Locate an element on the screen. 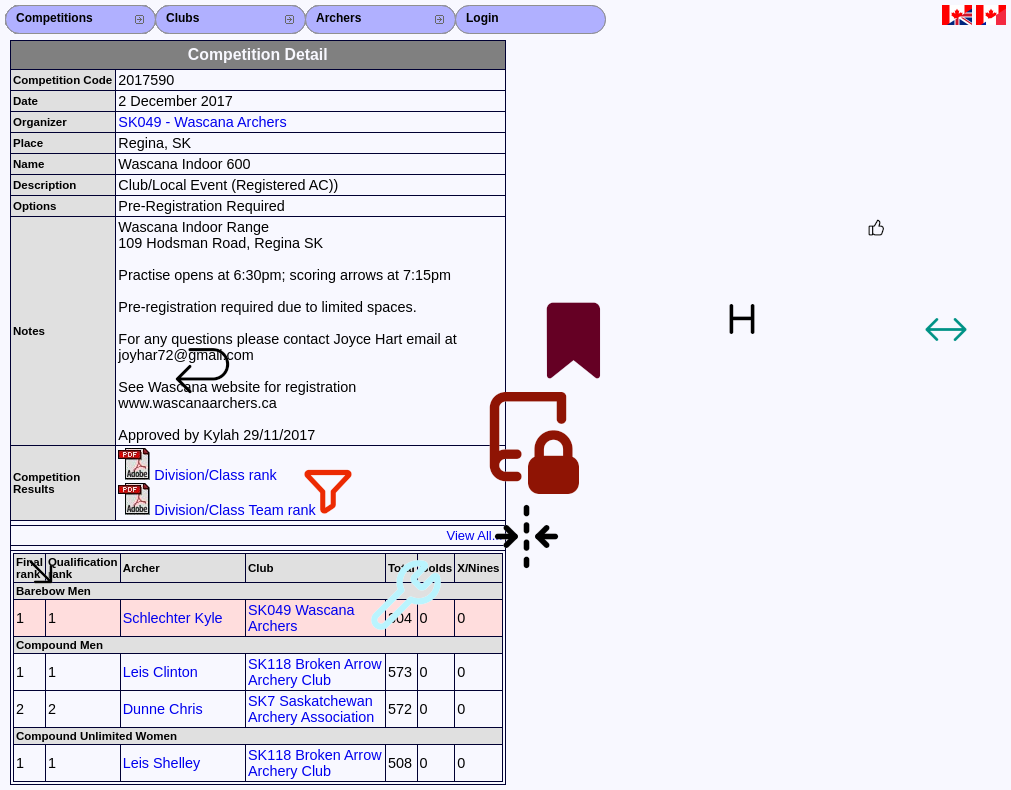 Image resolution: width=1011 pixels, height=790 pixels. insert a heading in a text editor is located at coordinates (742, 319).